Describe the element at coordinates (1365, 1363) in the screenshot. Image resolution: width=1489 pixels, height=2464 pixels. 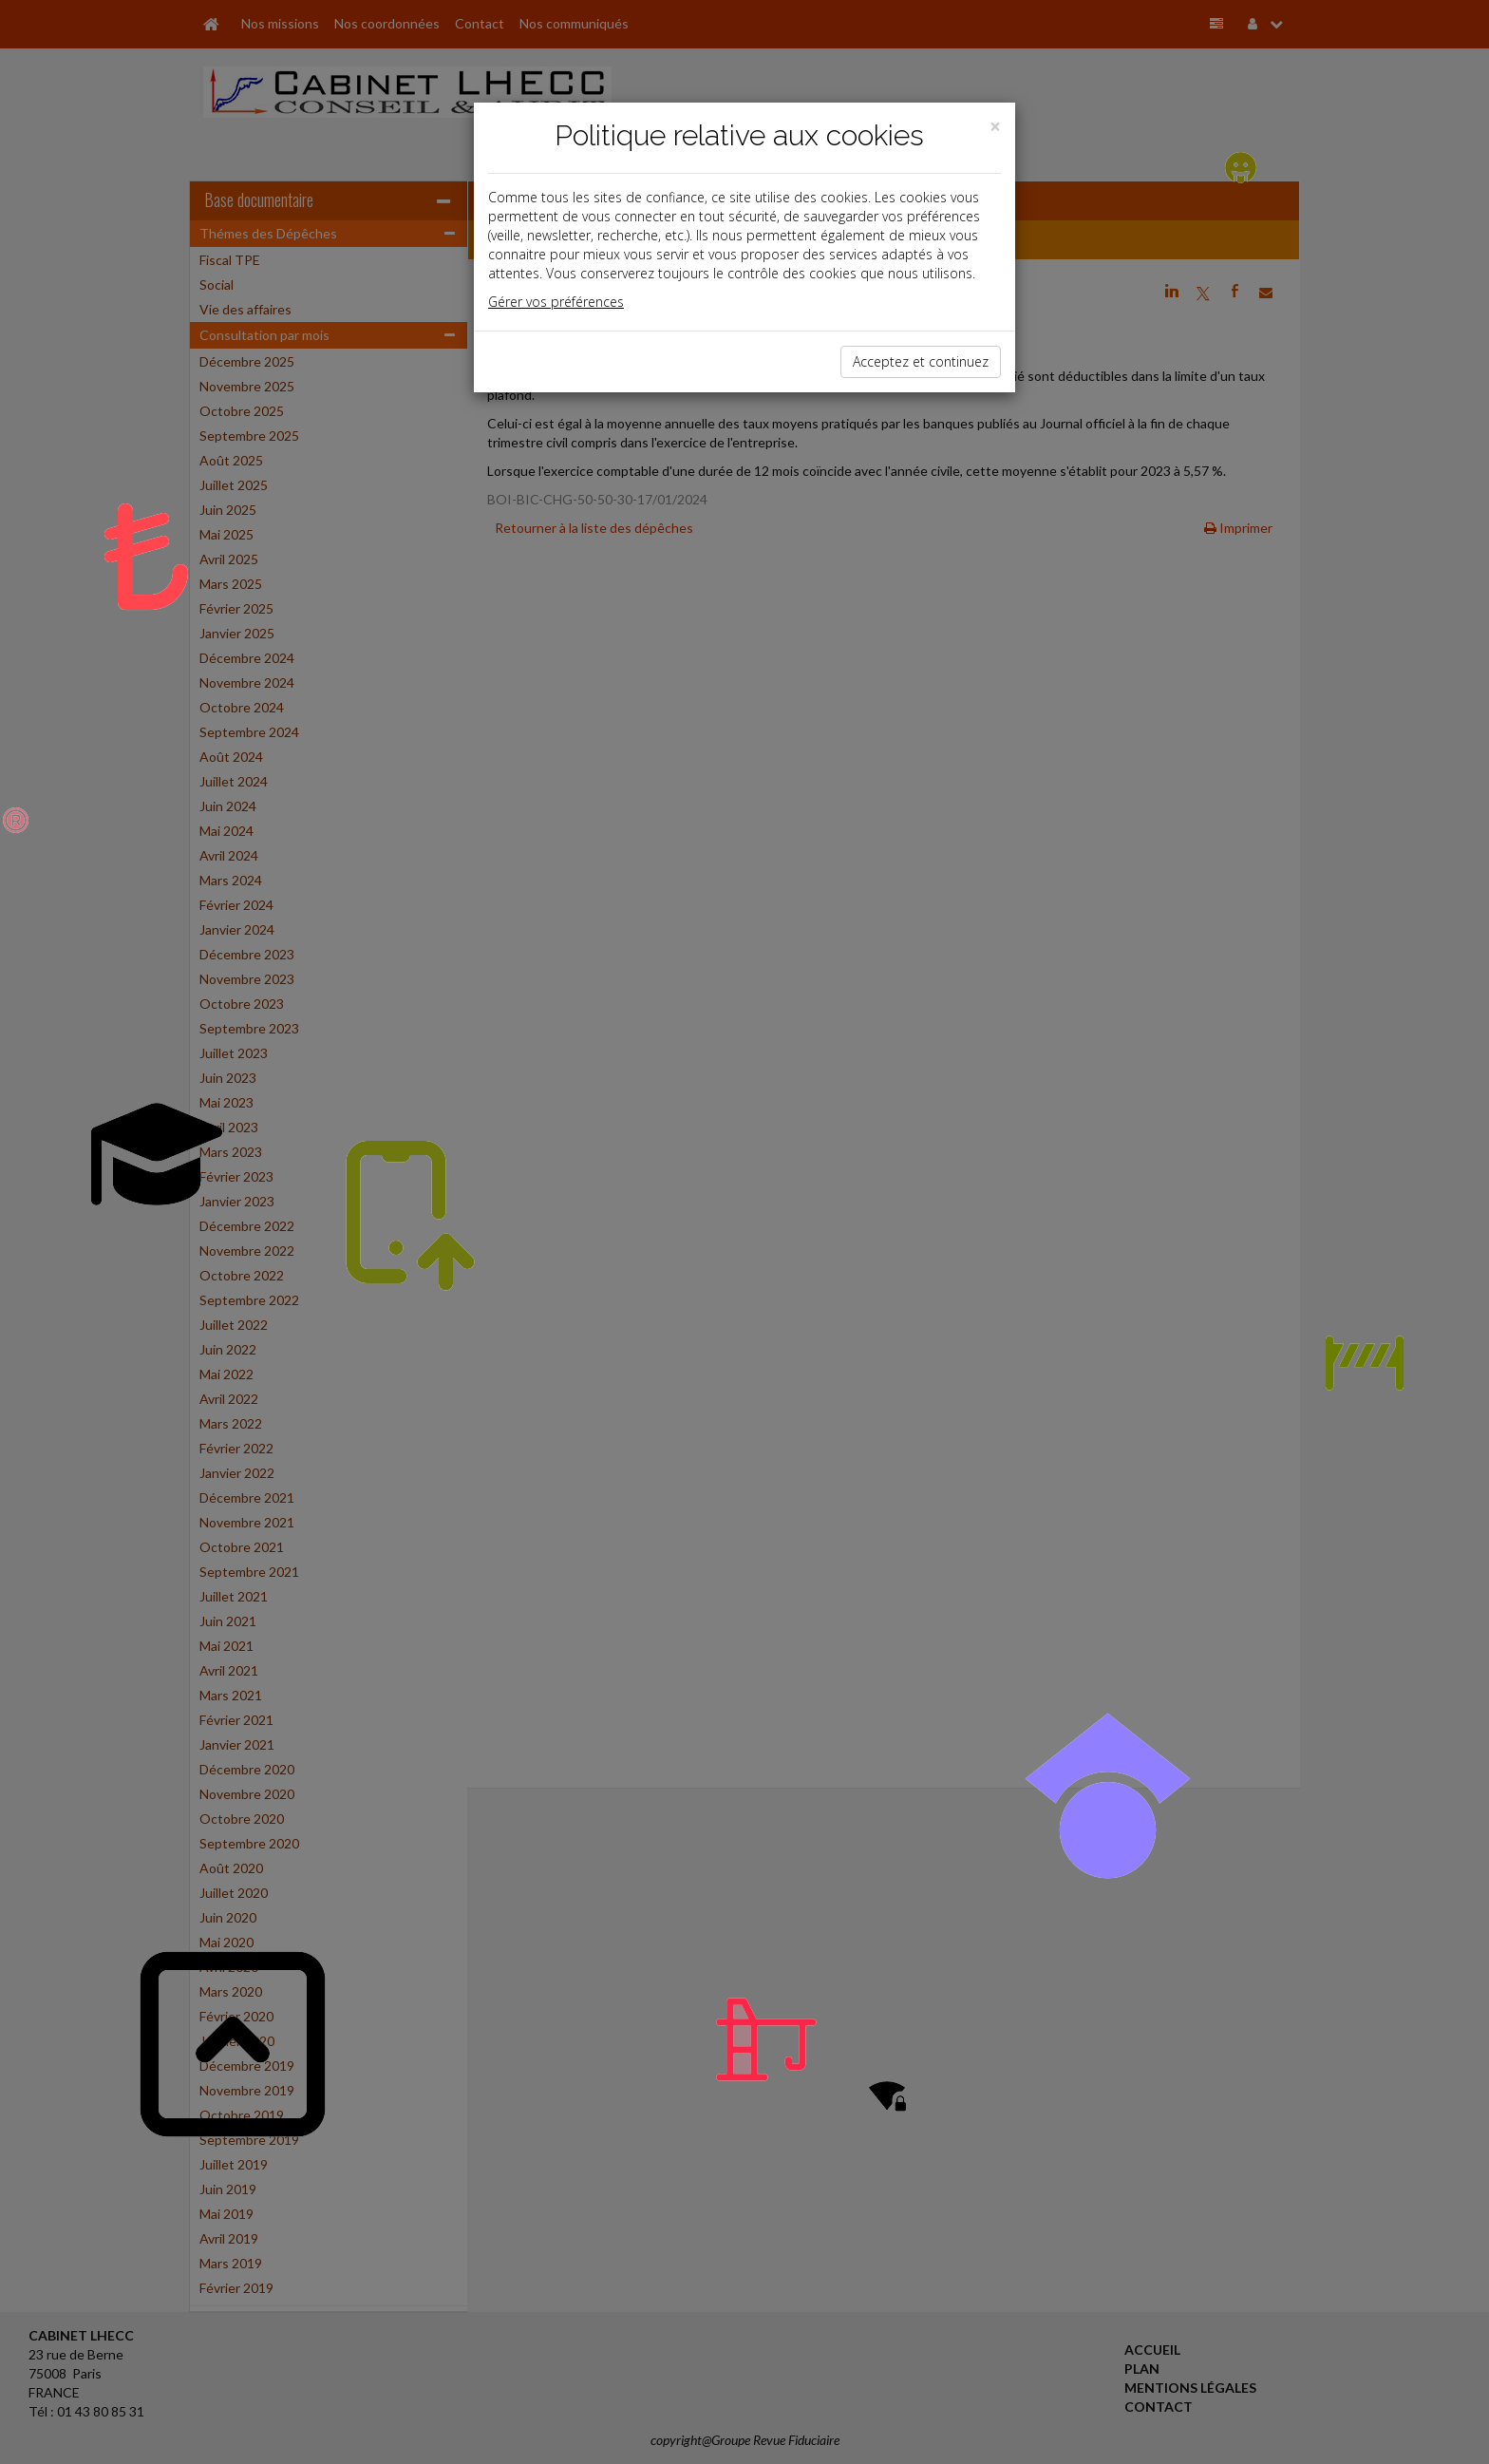
I see `indicates a road closure or blocked route` at that location.